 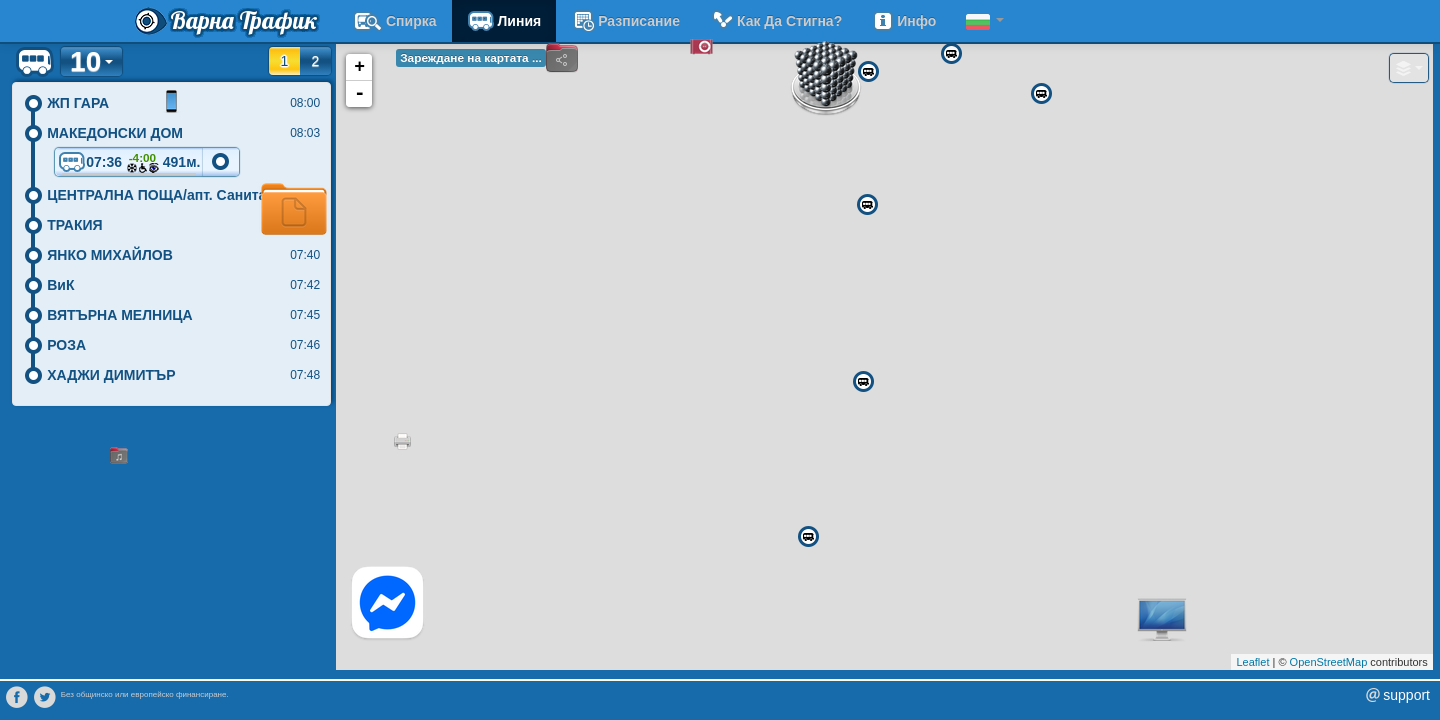 What do you see at coordinates (119, 455) in the screenshot?
I see `open your music folder` at bounding box center [119, 455].